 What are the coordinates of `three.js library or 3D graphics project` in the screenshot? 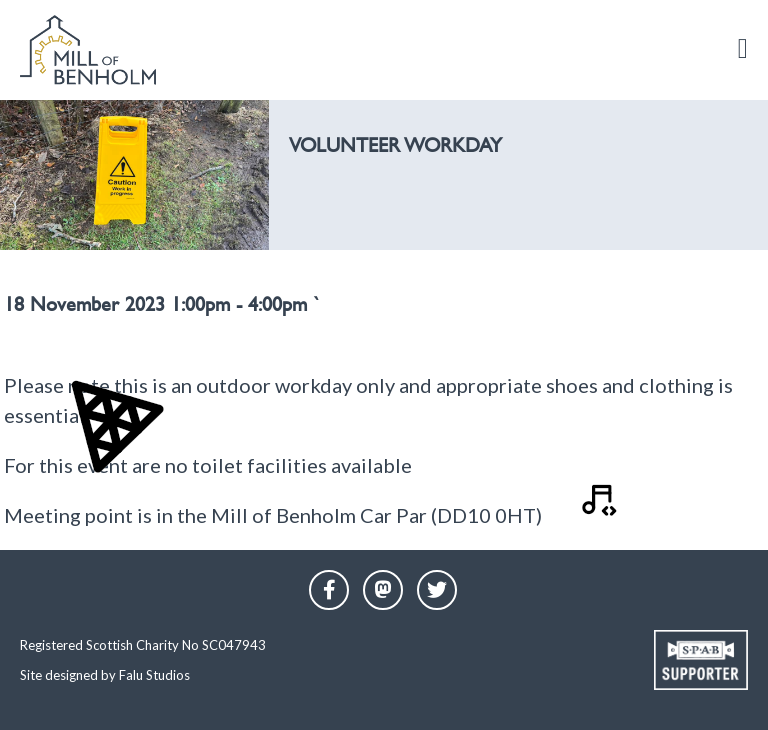 It's located at (115, 424).